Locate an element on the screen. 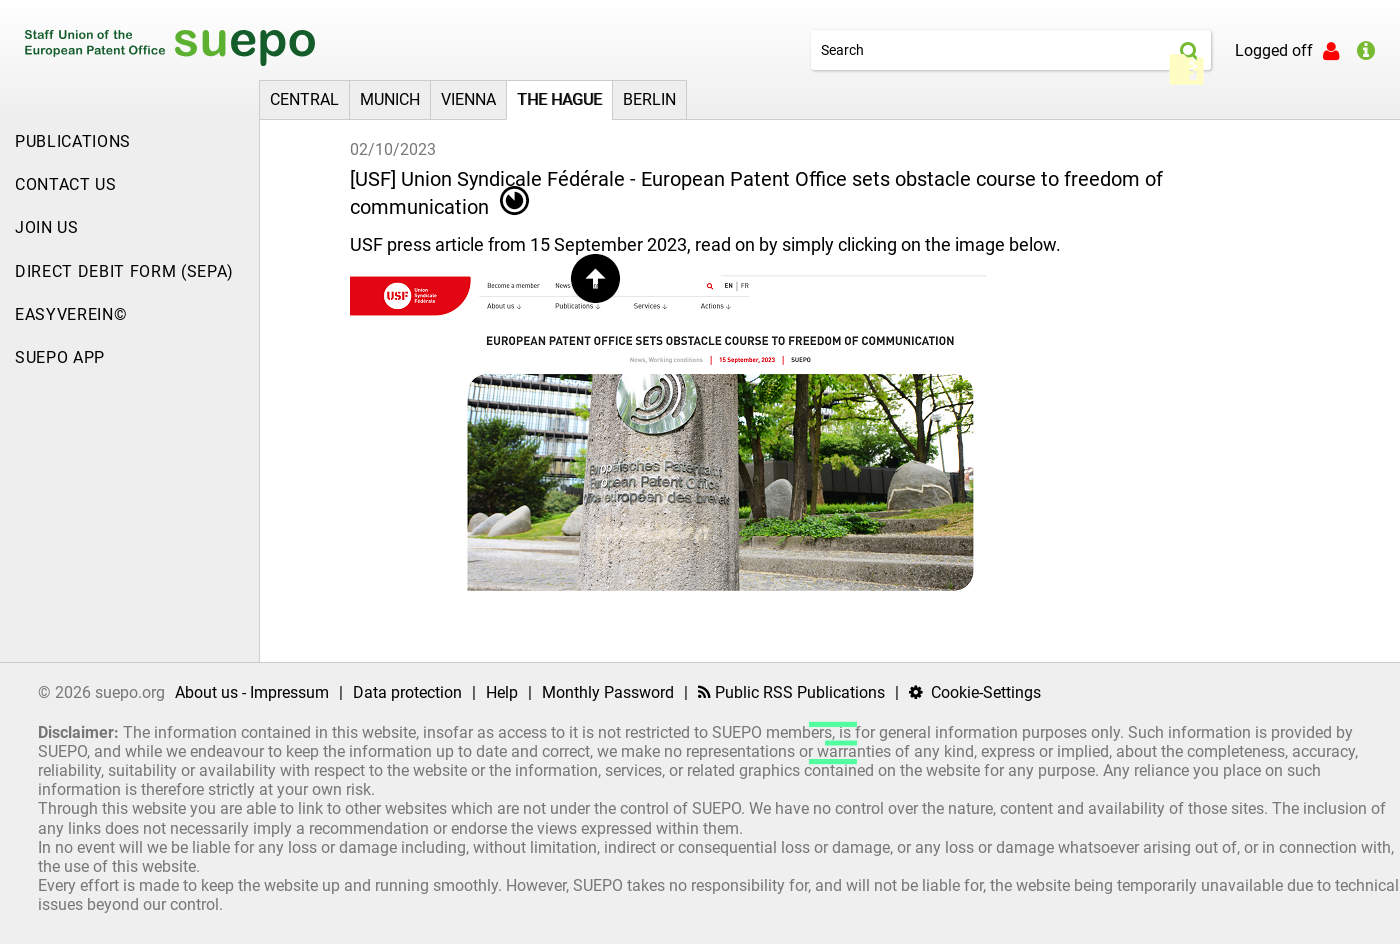 The image size is (1400, 944). upload a file or content is located at coordinates (595, 278).